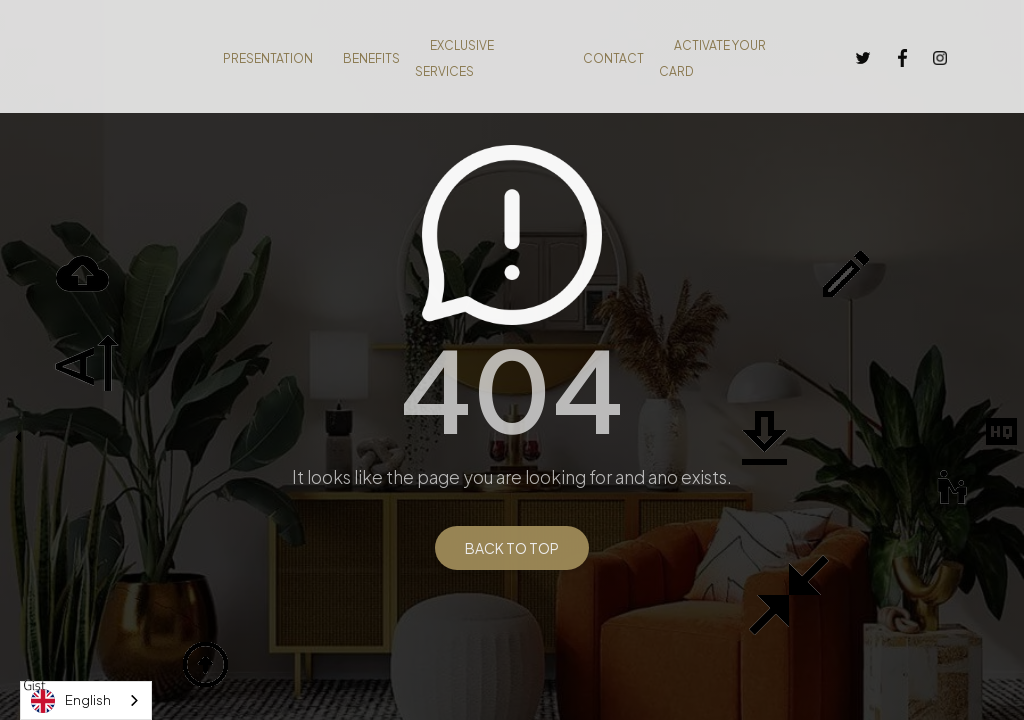 This screenshot has width=1024, height=720. I want to click on upload a file or content, so click(205, 664).